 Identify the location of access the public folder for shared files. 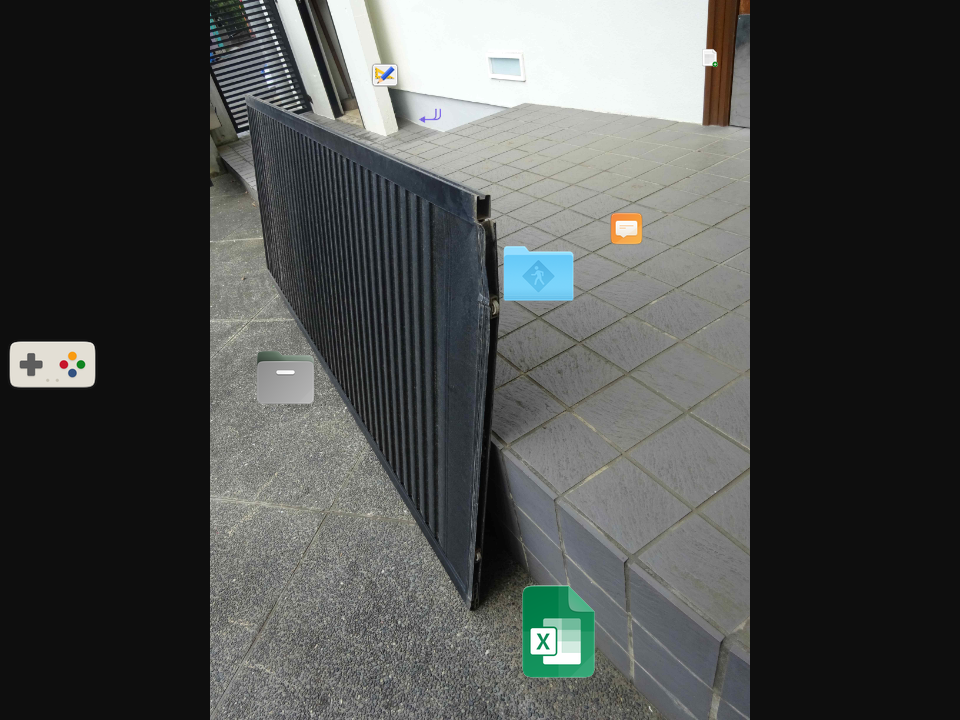
(538, 273).